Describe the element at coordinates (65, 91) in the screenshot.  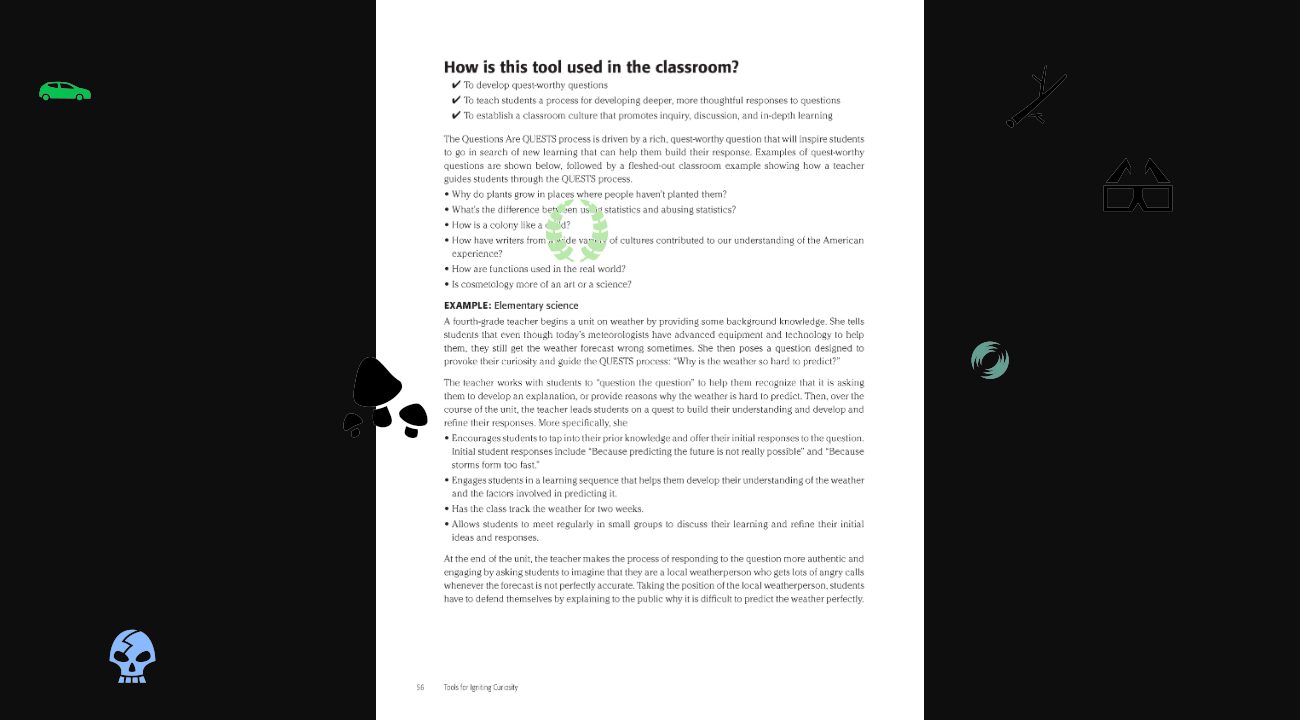
I see `select city car vehicle type` at that location.